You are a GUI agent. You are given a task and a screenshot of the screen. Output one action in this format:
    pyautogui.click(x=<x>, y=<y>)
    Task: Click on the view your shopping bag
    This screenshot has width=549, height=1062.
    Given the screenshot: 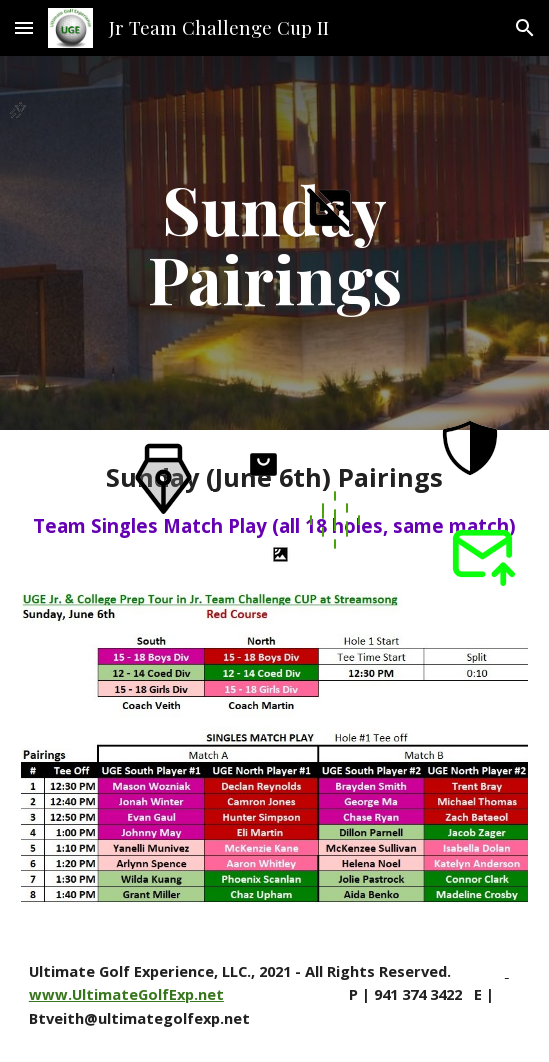 What is the action you would take?
    pyautogui.click(x=263, y=464)
    